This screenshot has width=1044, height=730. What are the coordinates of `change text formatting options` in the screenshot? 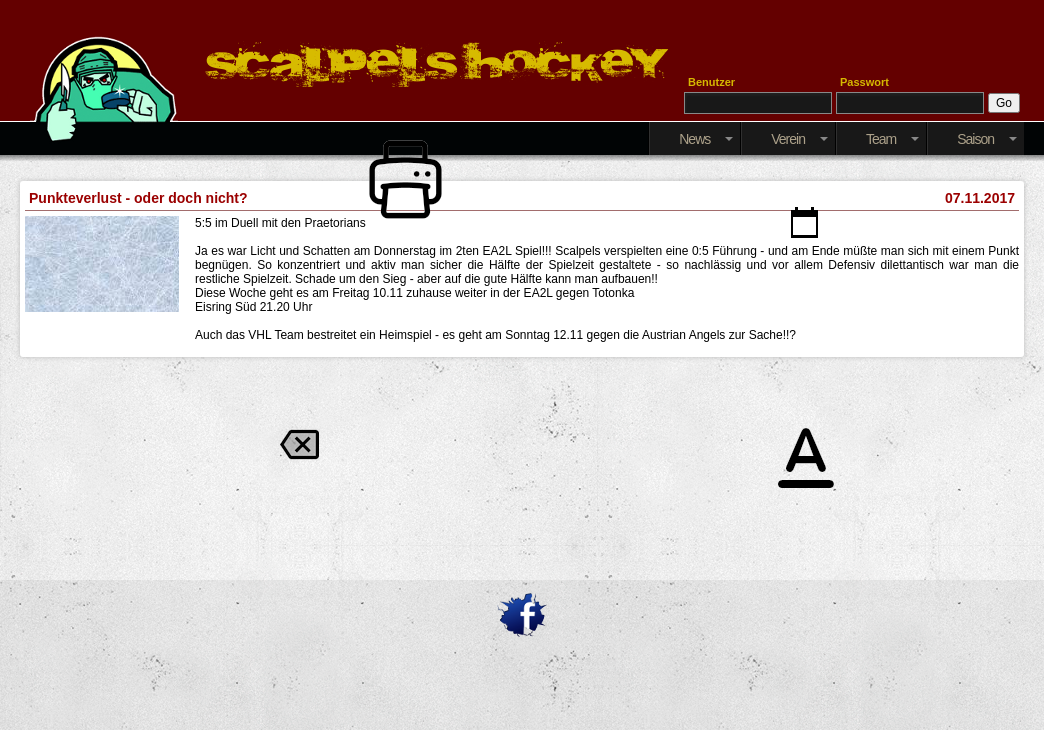 It's located at (806, 460).